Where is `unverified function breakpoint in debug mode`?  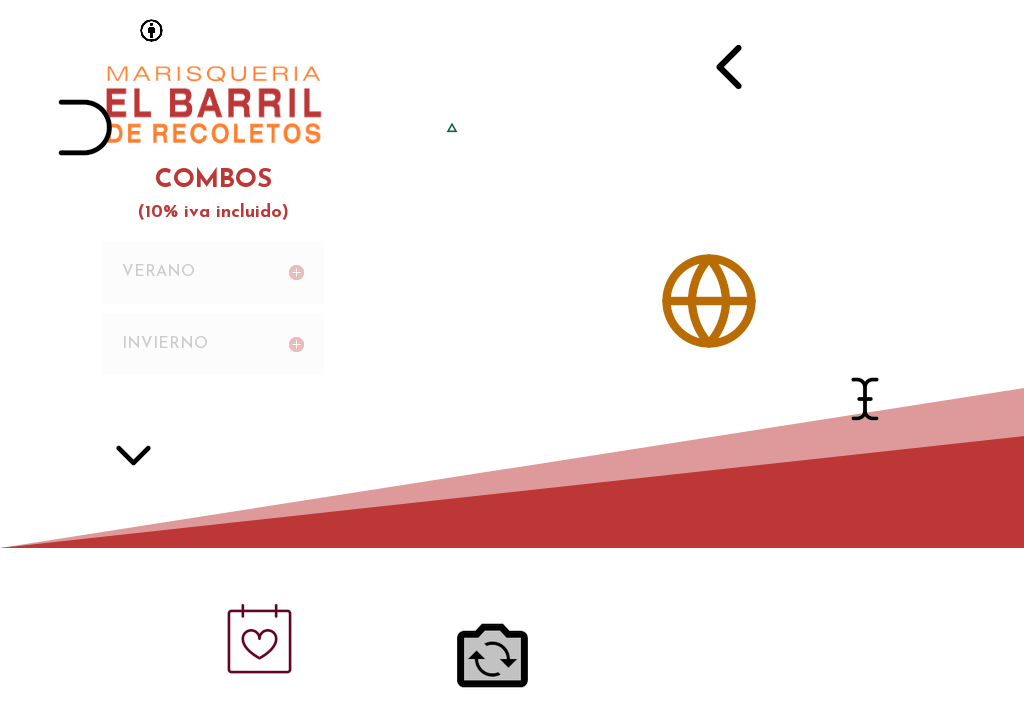
unverified function breakpoint in debug mode is located at coordinates (452, 128).